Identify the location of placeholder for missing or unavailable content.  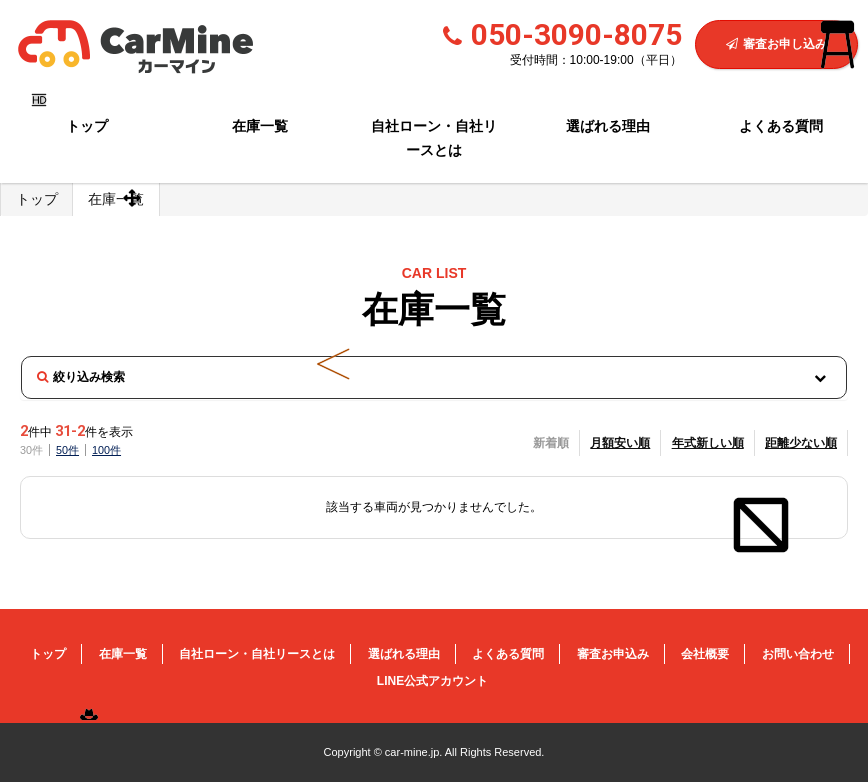
(761, 525).